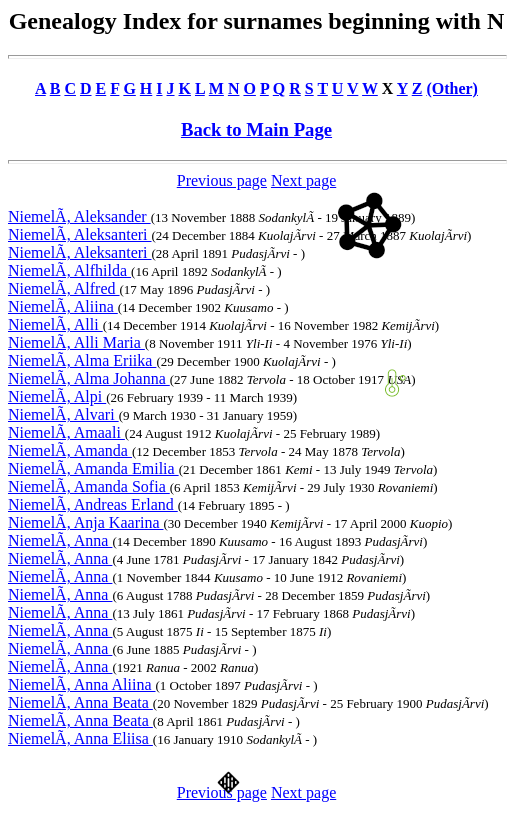  Describe the element at coordinates (393, 383) in the screenshot. I see `view current temperature` at that location.